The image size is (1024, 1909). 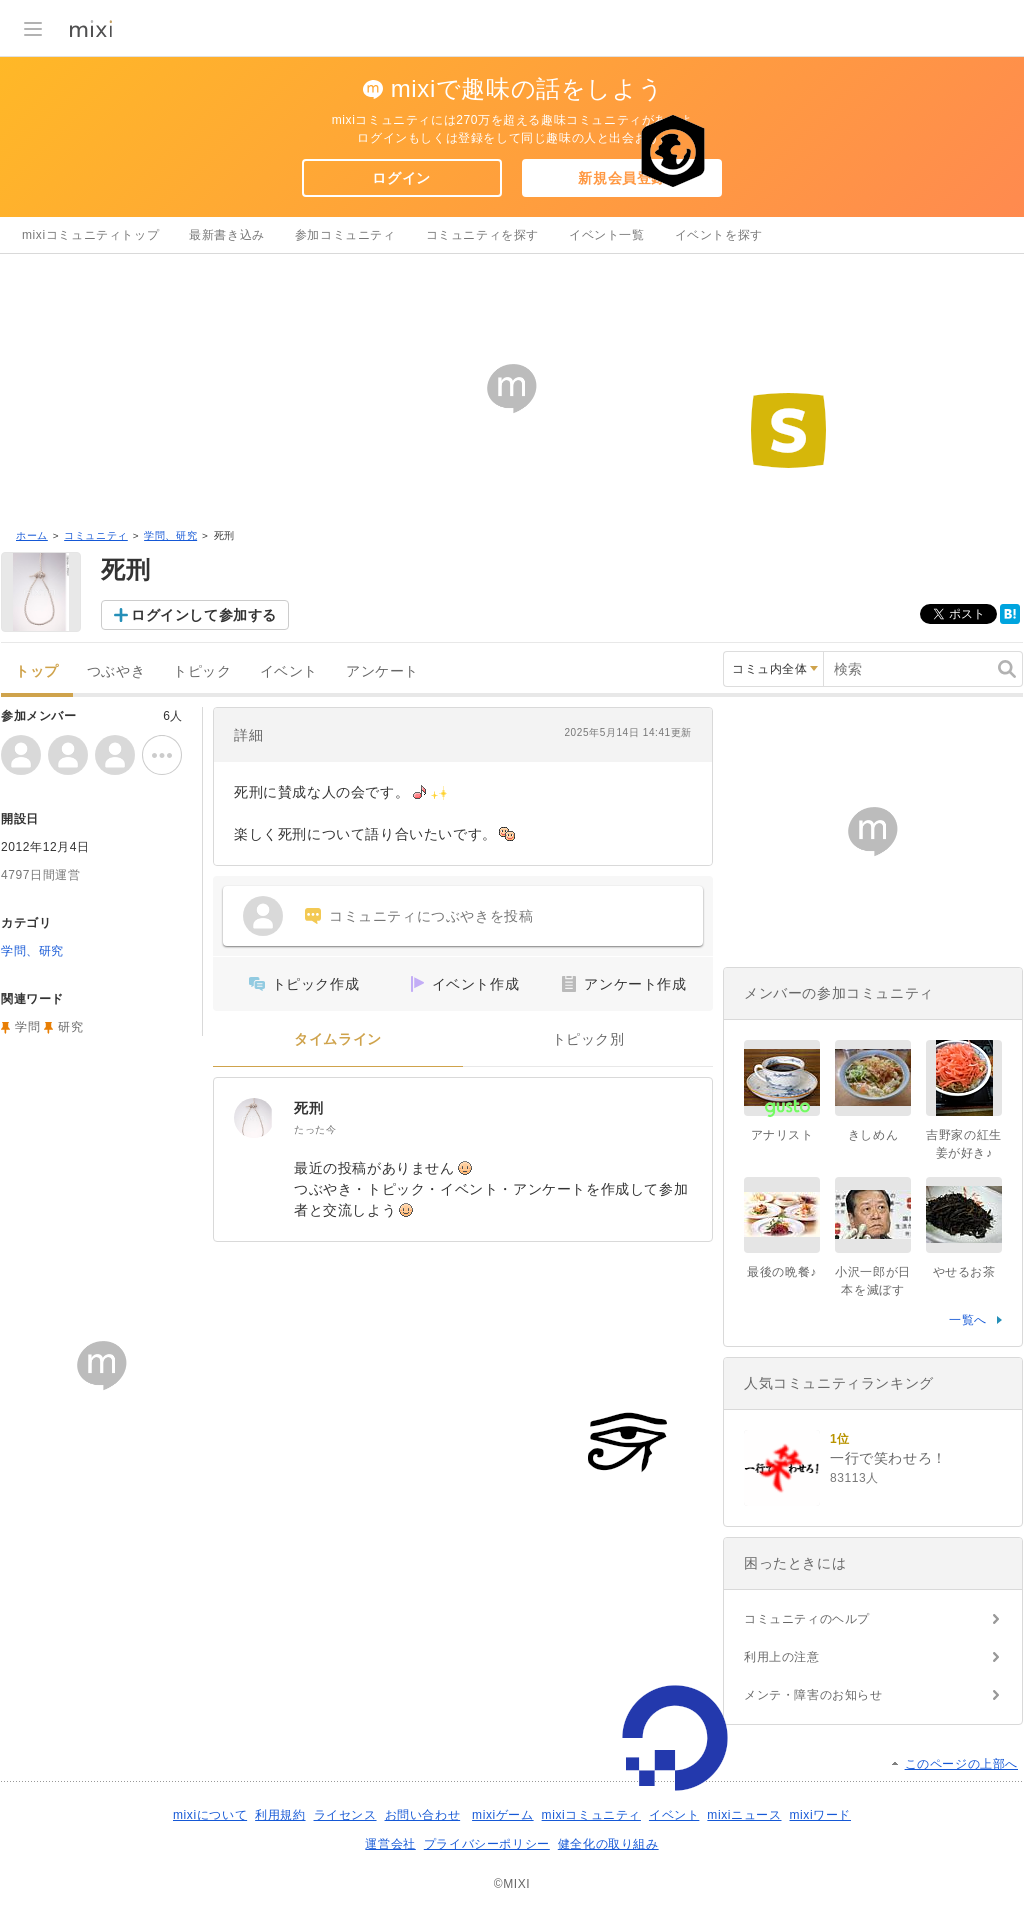 I want to click on open ArcGIS mapping application, so click(x=673, y=151).